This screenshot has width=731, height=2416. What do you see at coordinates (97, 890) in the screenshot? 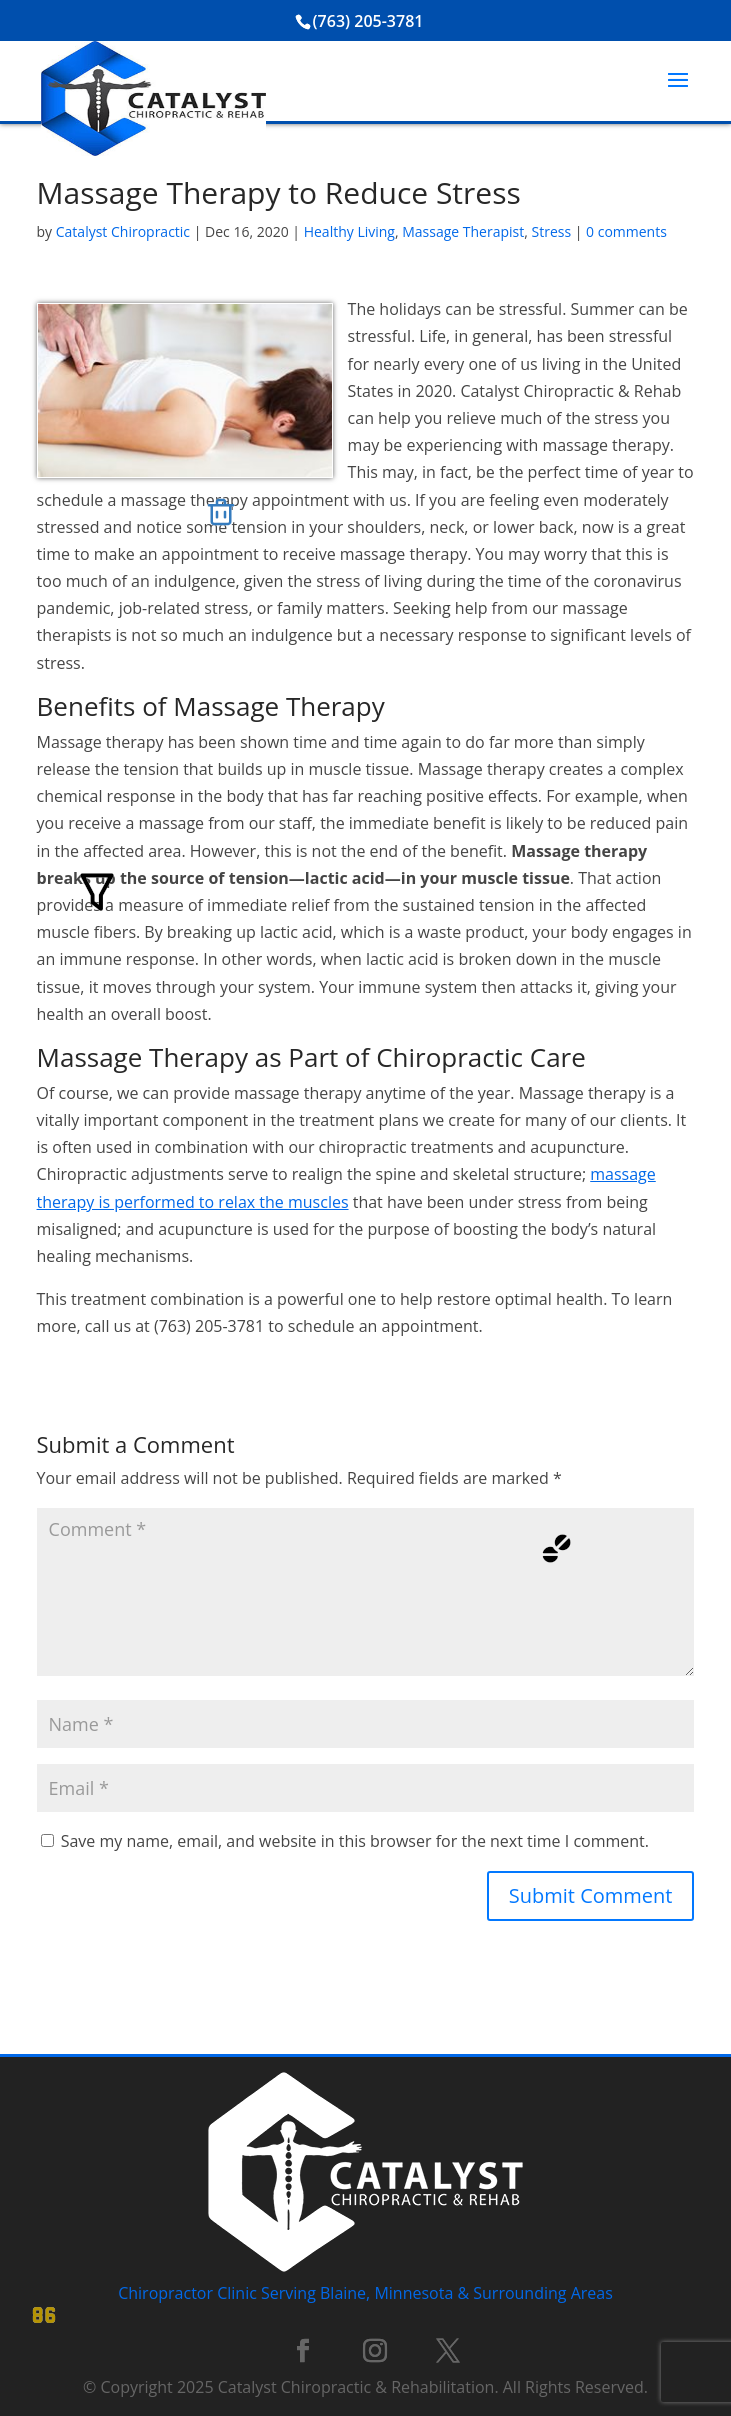
I see `filter or sort content` at bounding box center [97, 890].